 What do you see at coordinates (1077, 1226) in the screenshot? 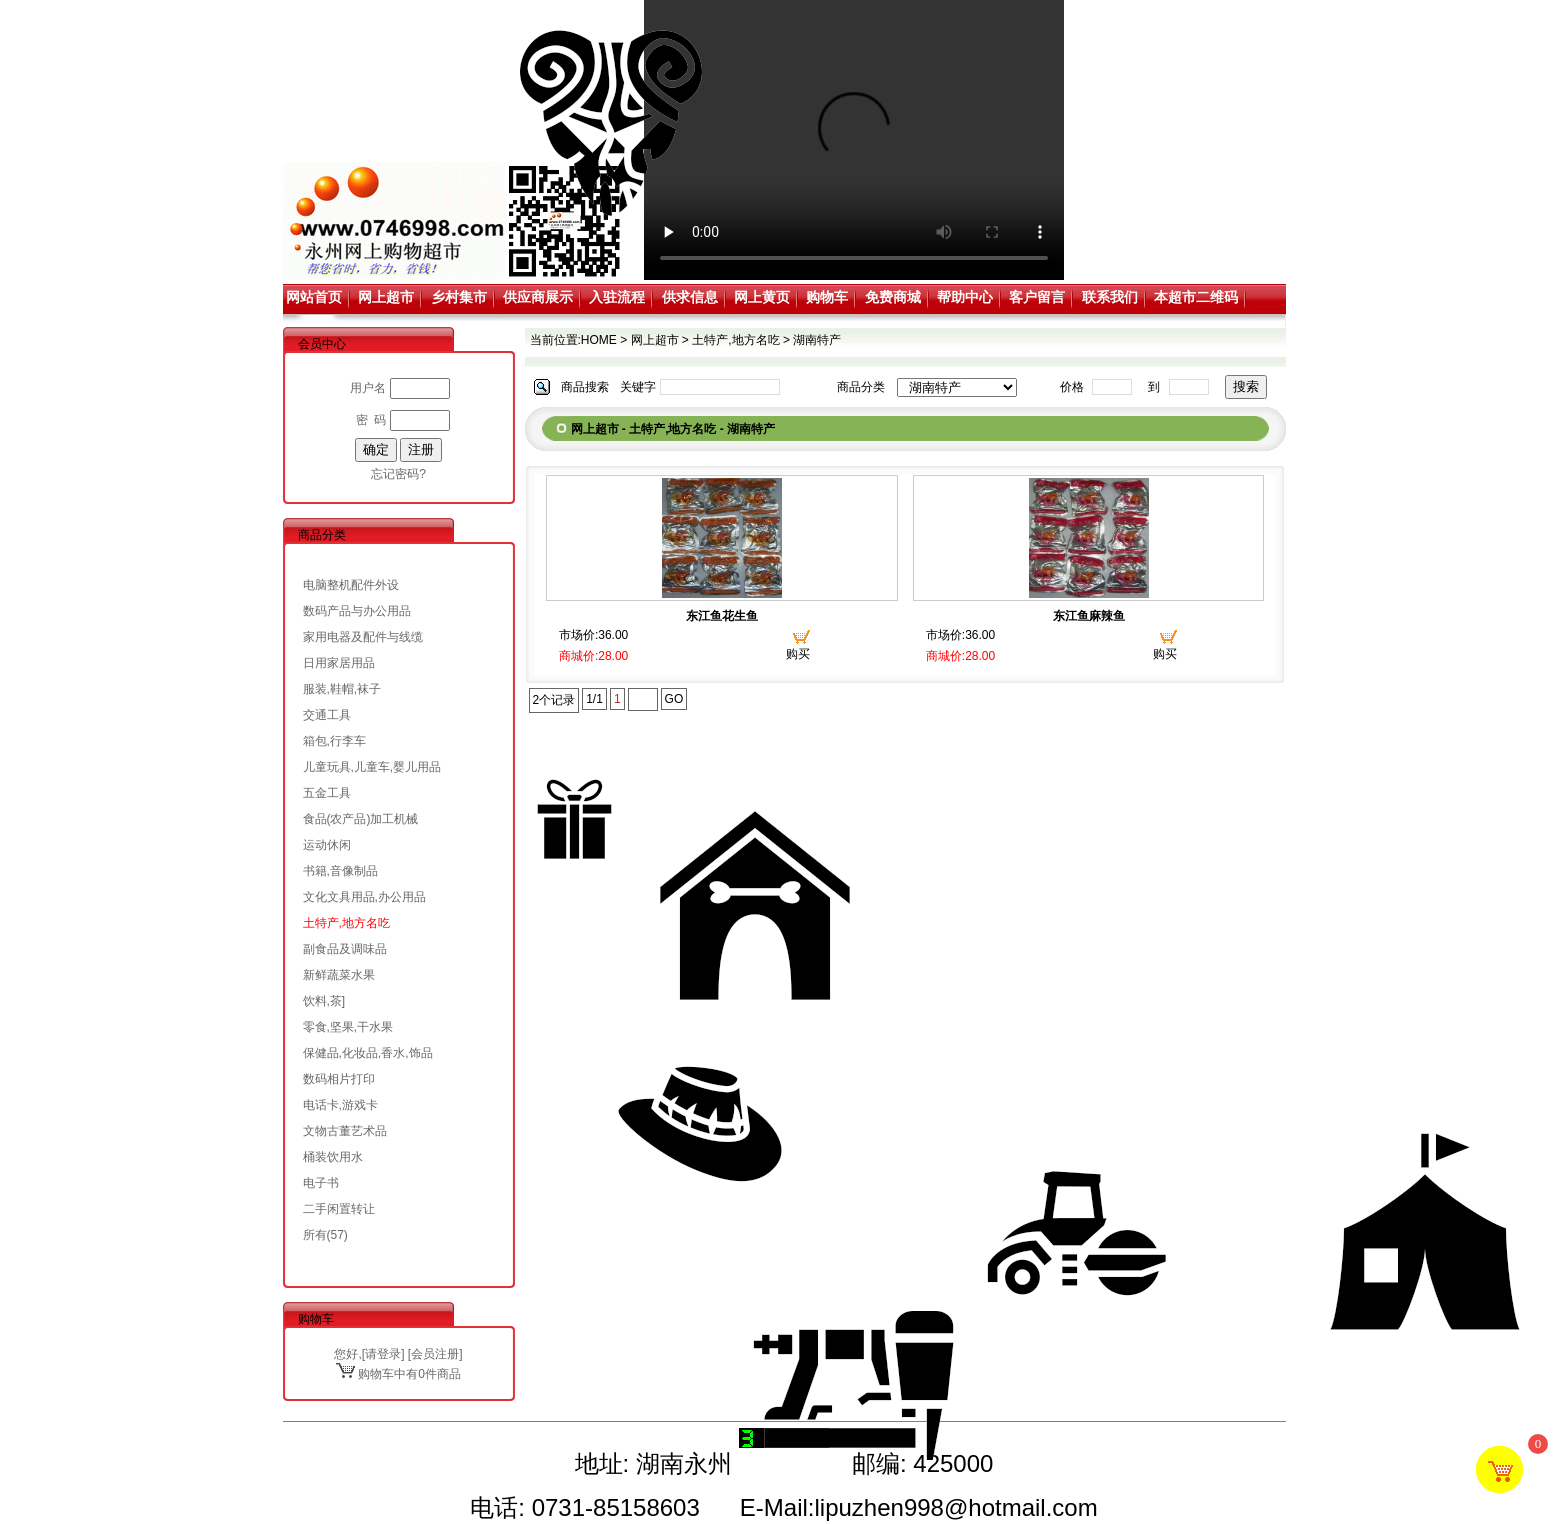
I see `construction or road building category` at bounding box center [1077, 1226].